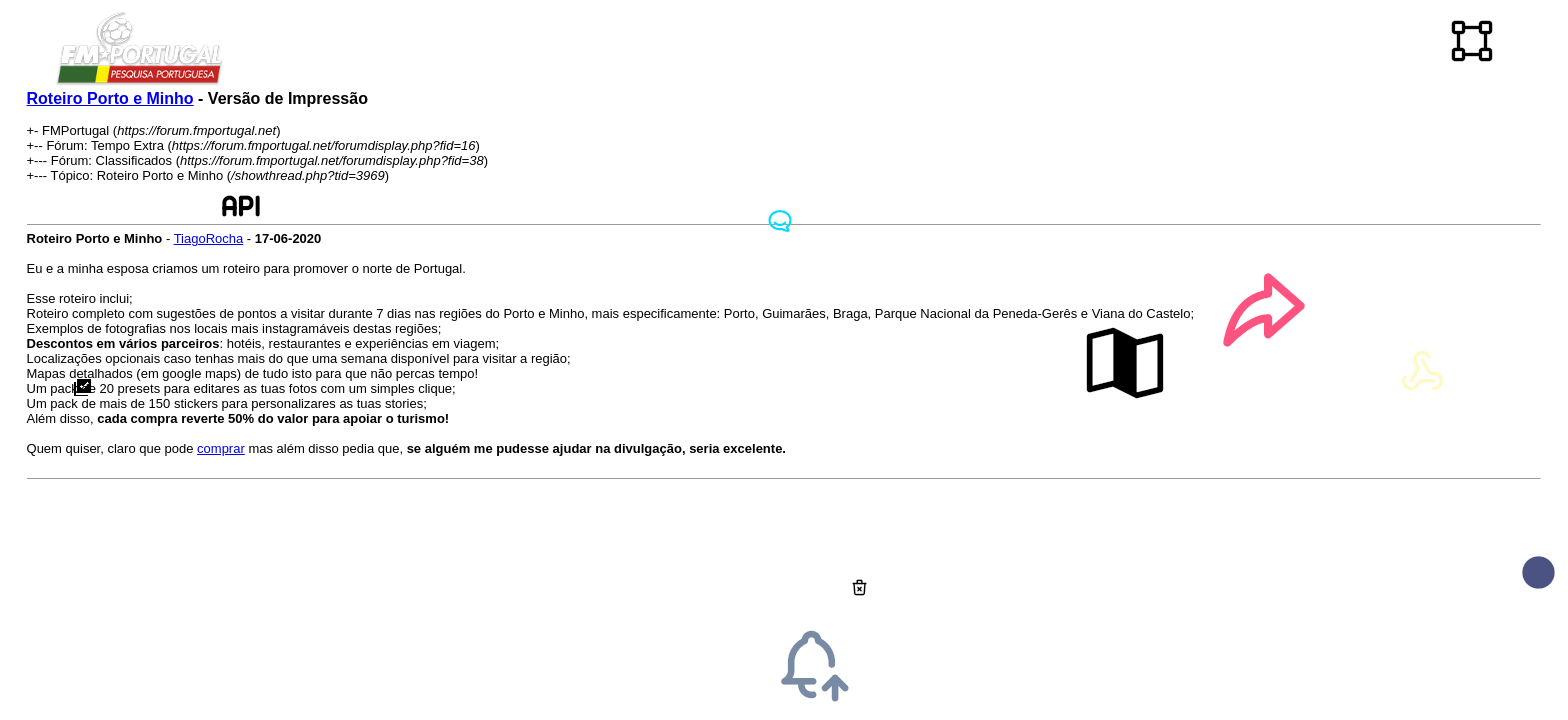 This screenshot has height=720, width=1568. What do you see at coordinates (1422, 371) in the screenshot?
I see `configure webhook integrations` at bounding box center [1422, 371].